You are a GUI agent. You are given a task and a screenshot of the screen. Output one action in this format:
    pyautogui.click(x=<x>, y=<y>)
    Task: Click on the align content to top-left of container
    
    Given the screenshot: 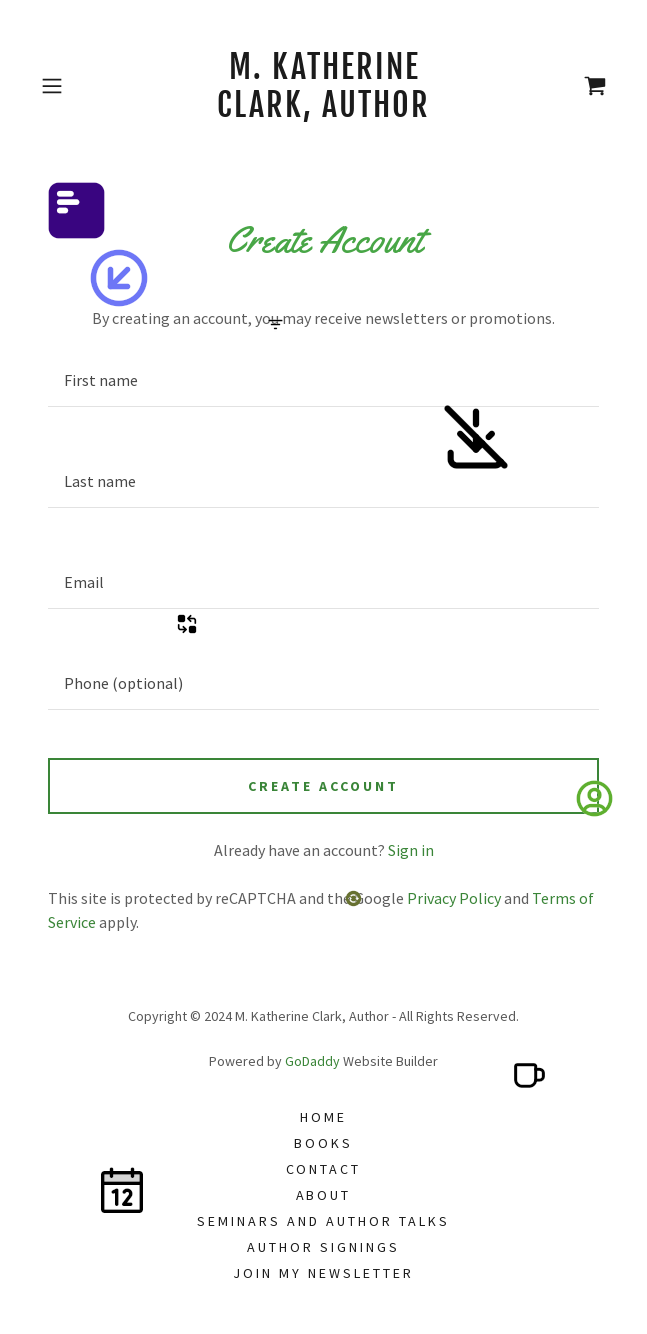 What is the action you would take?
    pyautogui.click(x=76, y=210)
    